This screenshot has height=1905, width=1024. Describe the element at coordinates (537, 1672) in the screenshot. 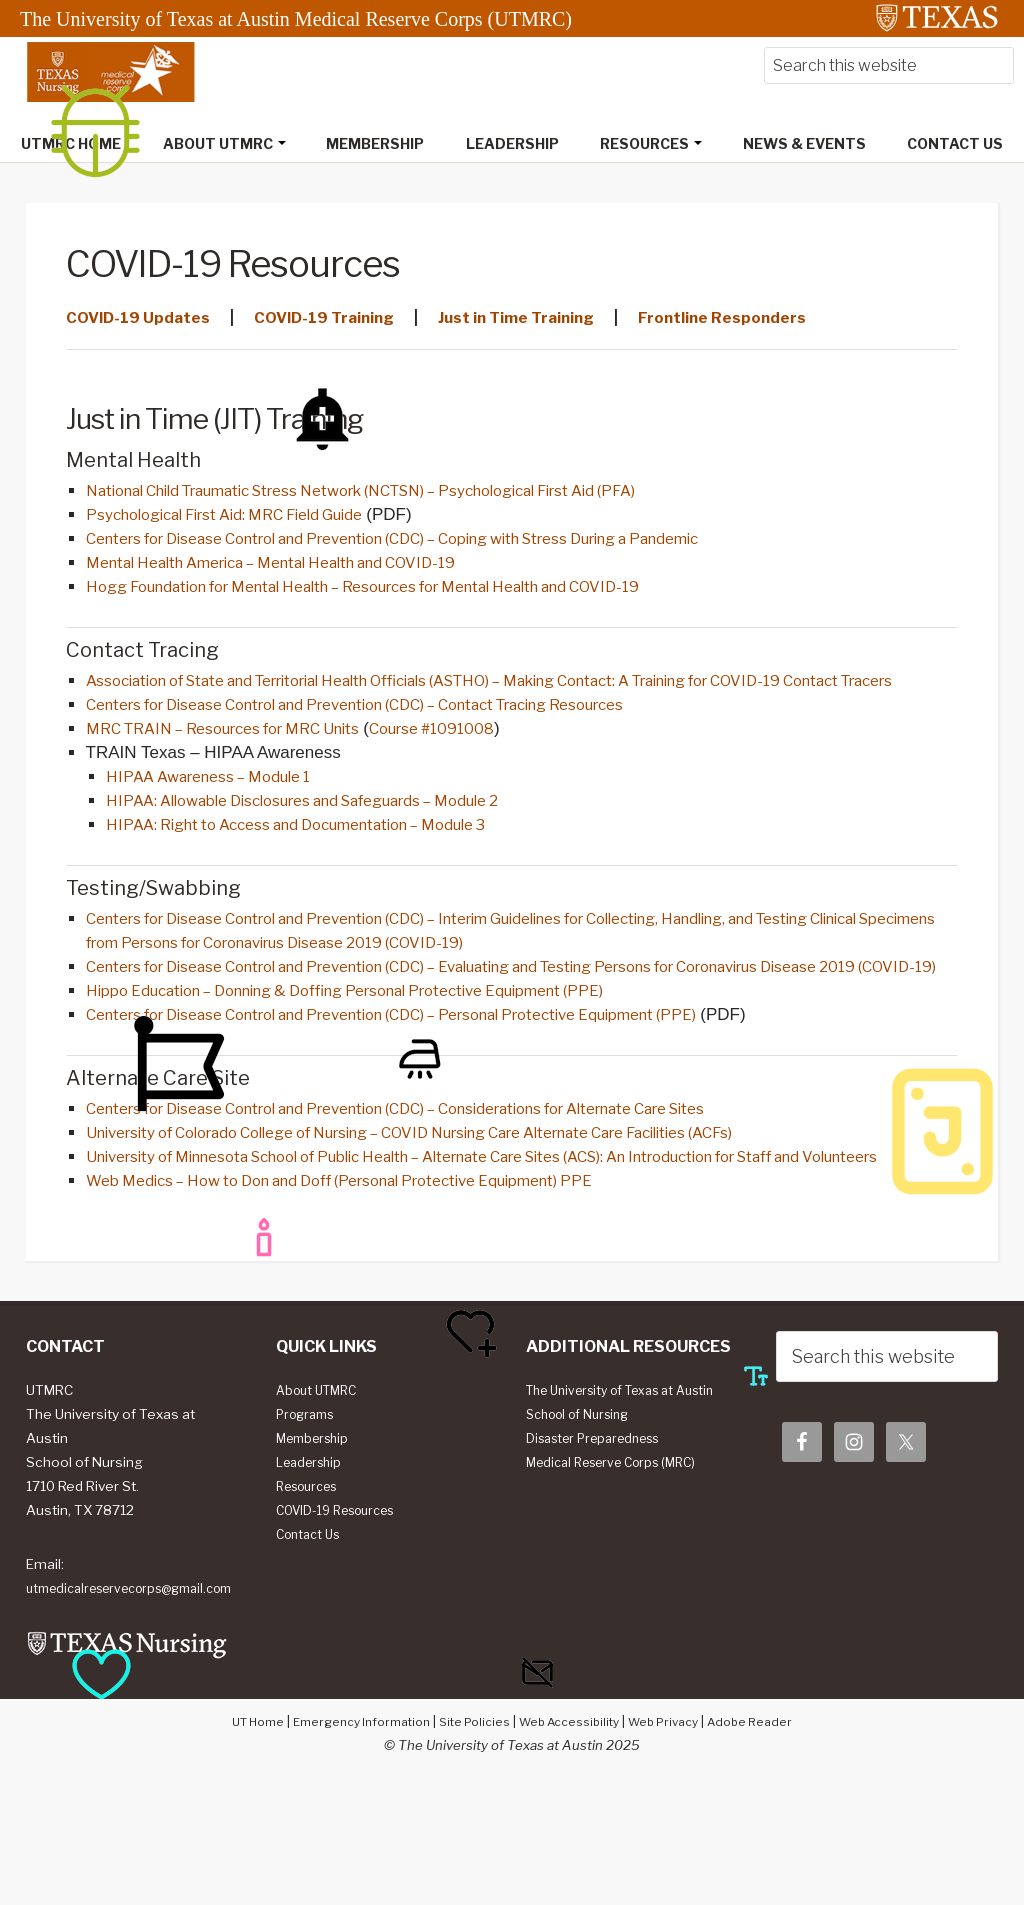

I see `email notifications disabled` at that location.